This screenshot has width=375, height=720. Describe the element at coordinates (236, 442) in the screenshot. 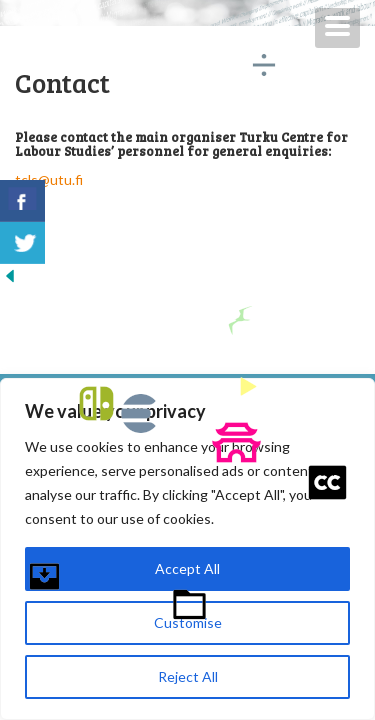

I see `view historical landmarks or monuments` at that location.